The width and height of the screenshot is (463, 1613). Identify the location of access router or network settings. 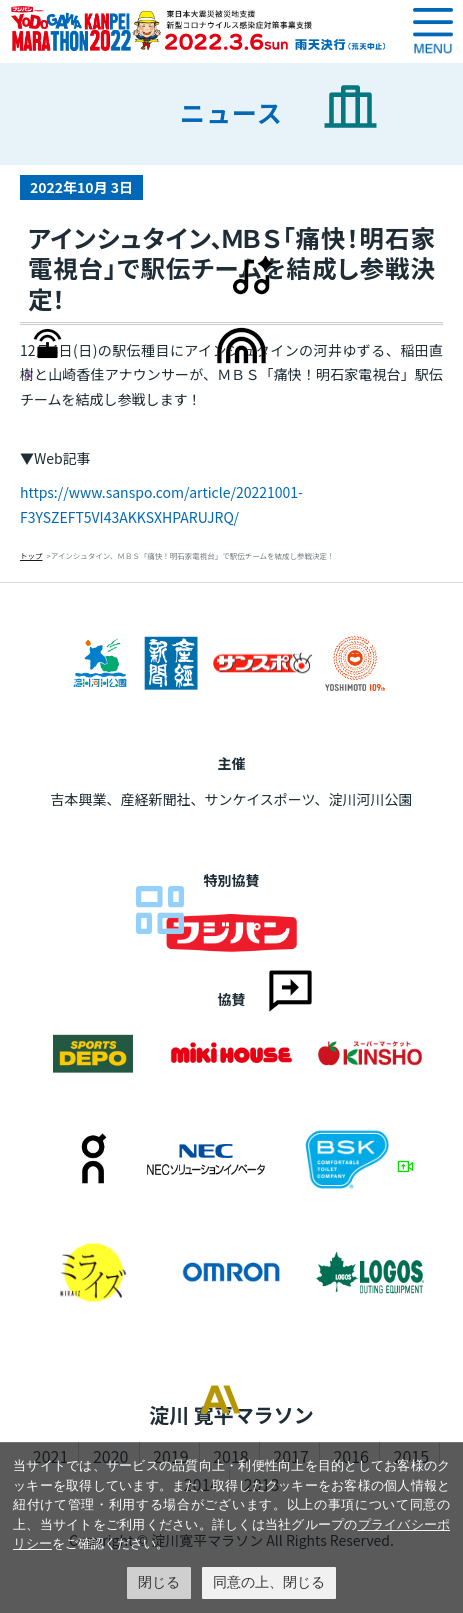
(47, 343).